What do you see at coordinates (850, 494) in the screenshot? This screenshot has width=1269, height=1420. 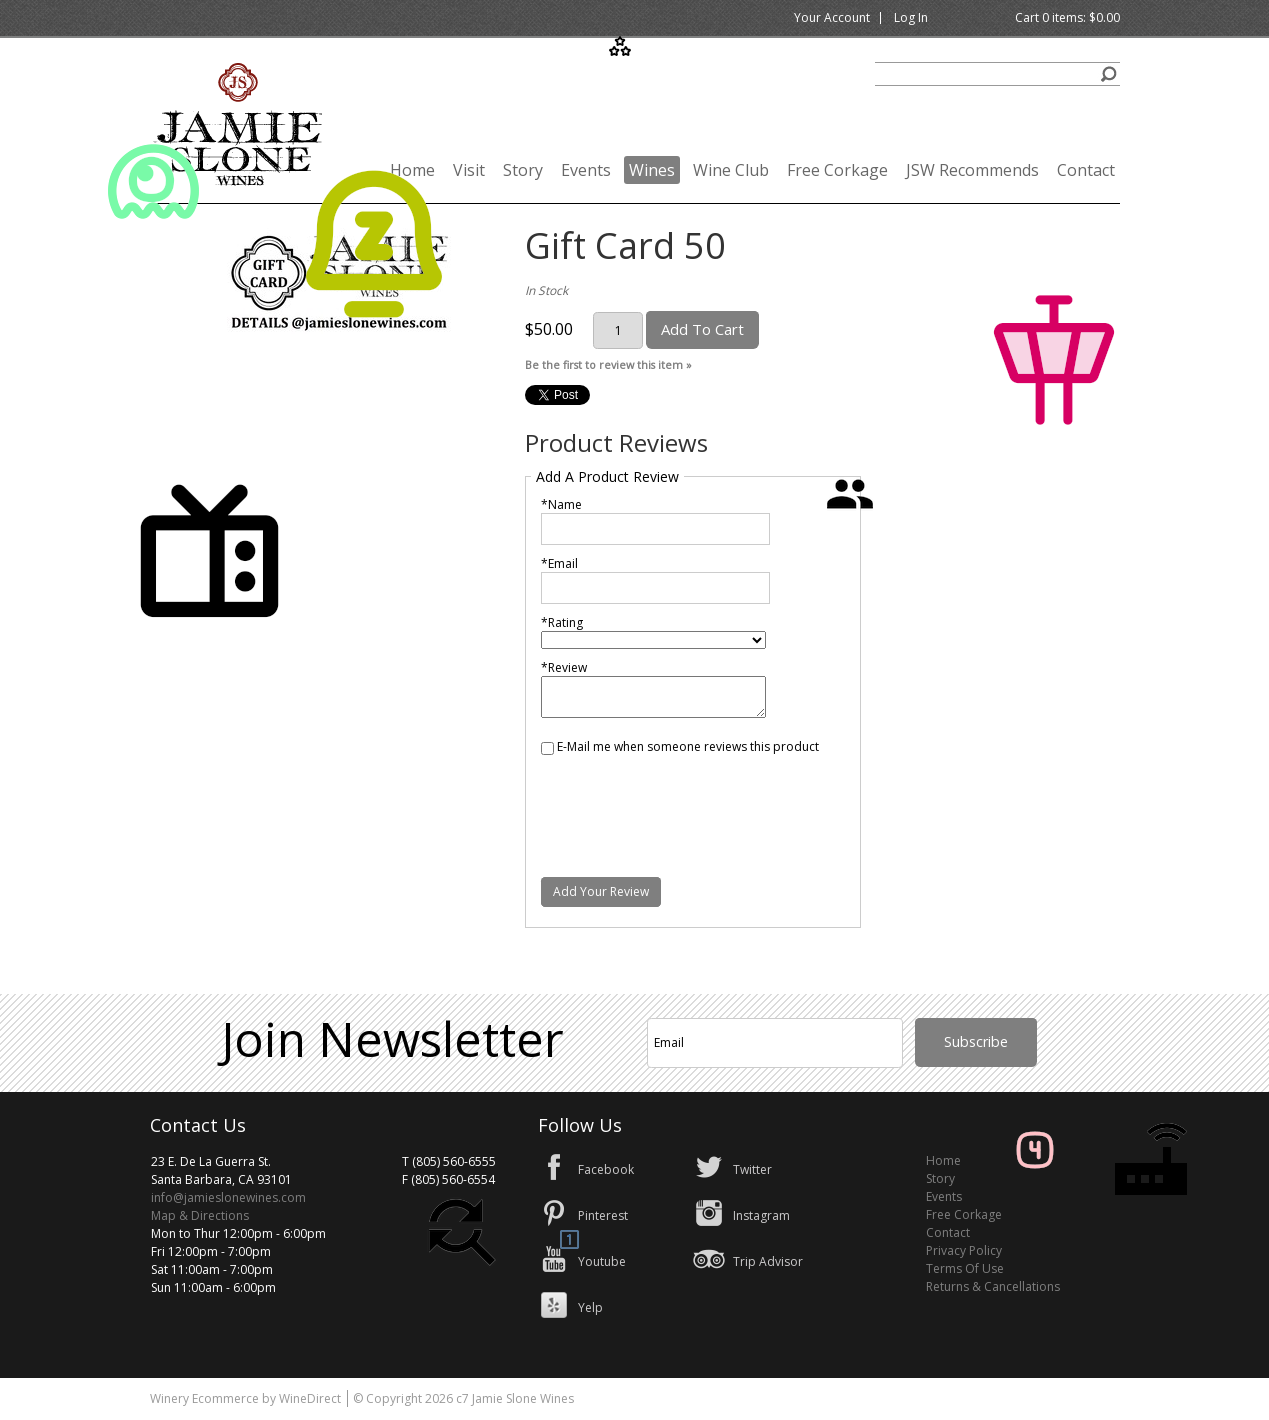 I see `view contacts or people list` at bounding box center [850, 494].